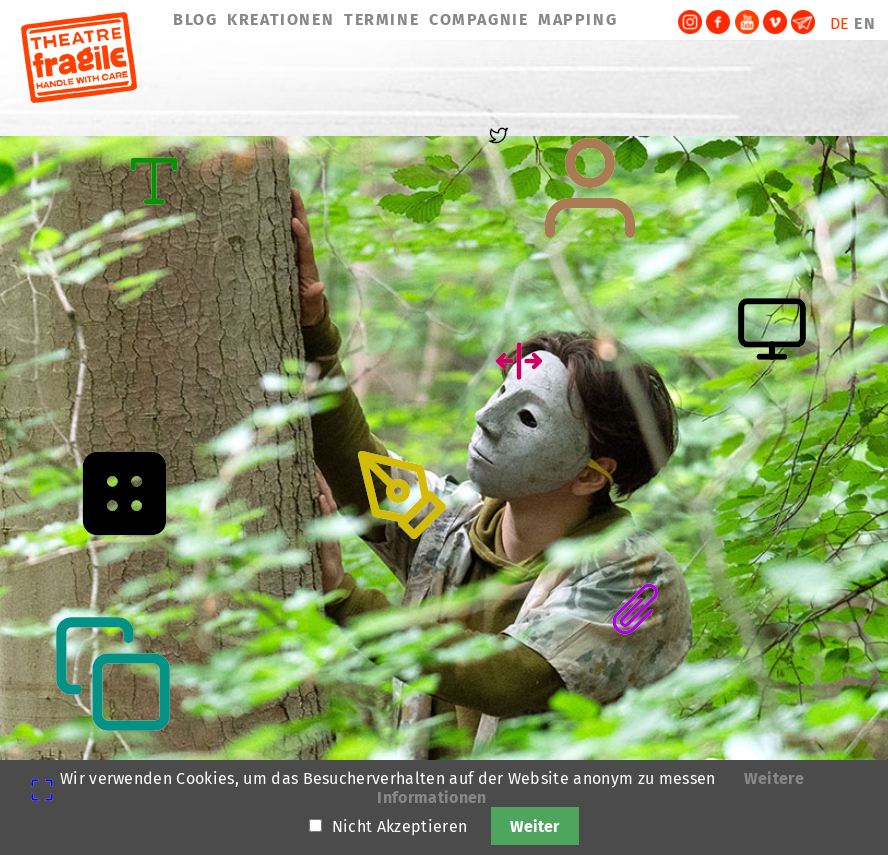 The height and width of the screenshot is (855, 888). Describe the element at coordinates (42, 790) in the screenshot. I see `maximize window to full screen` at that location.